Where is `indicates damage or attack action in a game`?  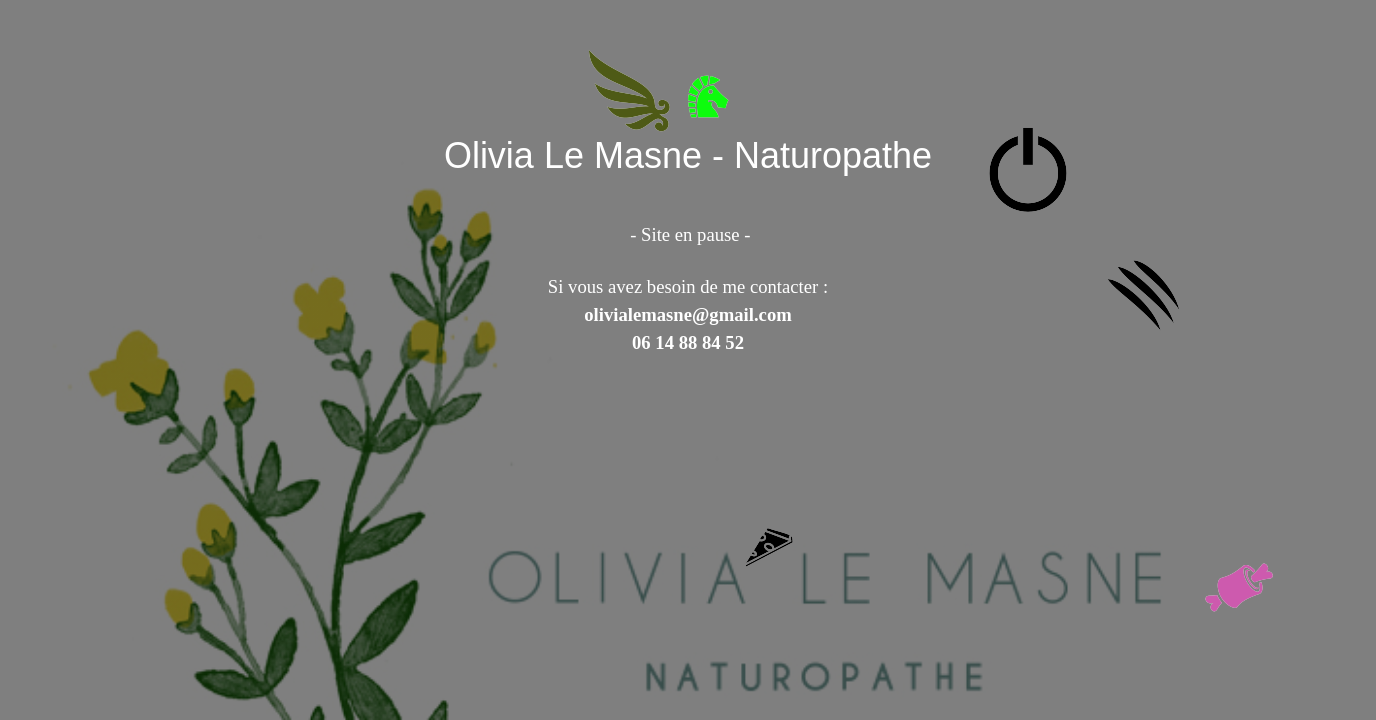 indicates damage or attack action in a game is located at coordinates (1143, 295).